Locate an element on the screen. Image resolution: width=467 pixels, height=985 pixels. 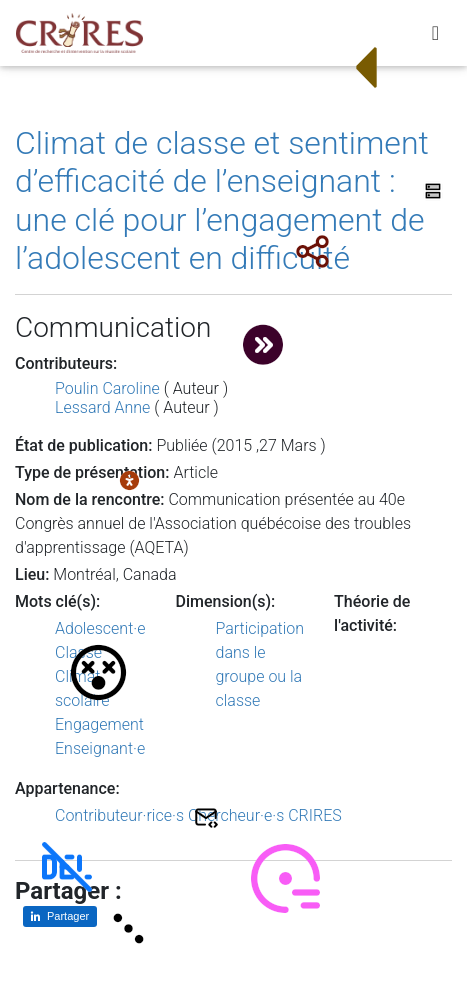
access server or DNS settings is located at coordinates (433, 191).